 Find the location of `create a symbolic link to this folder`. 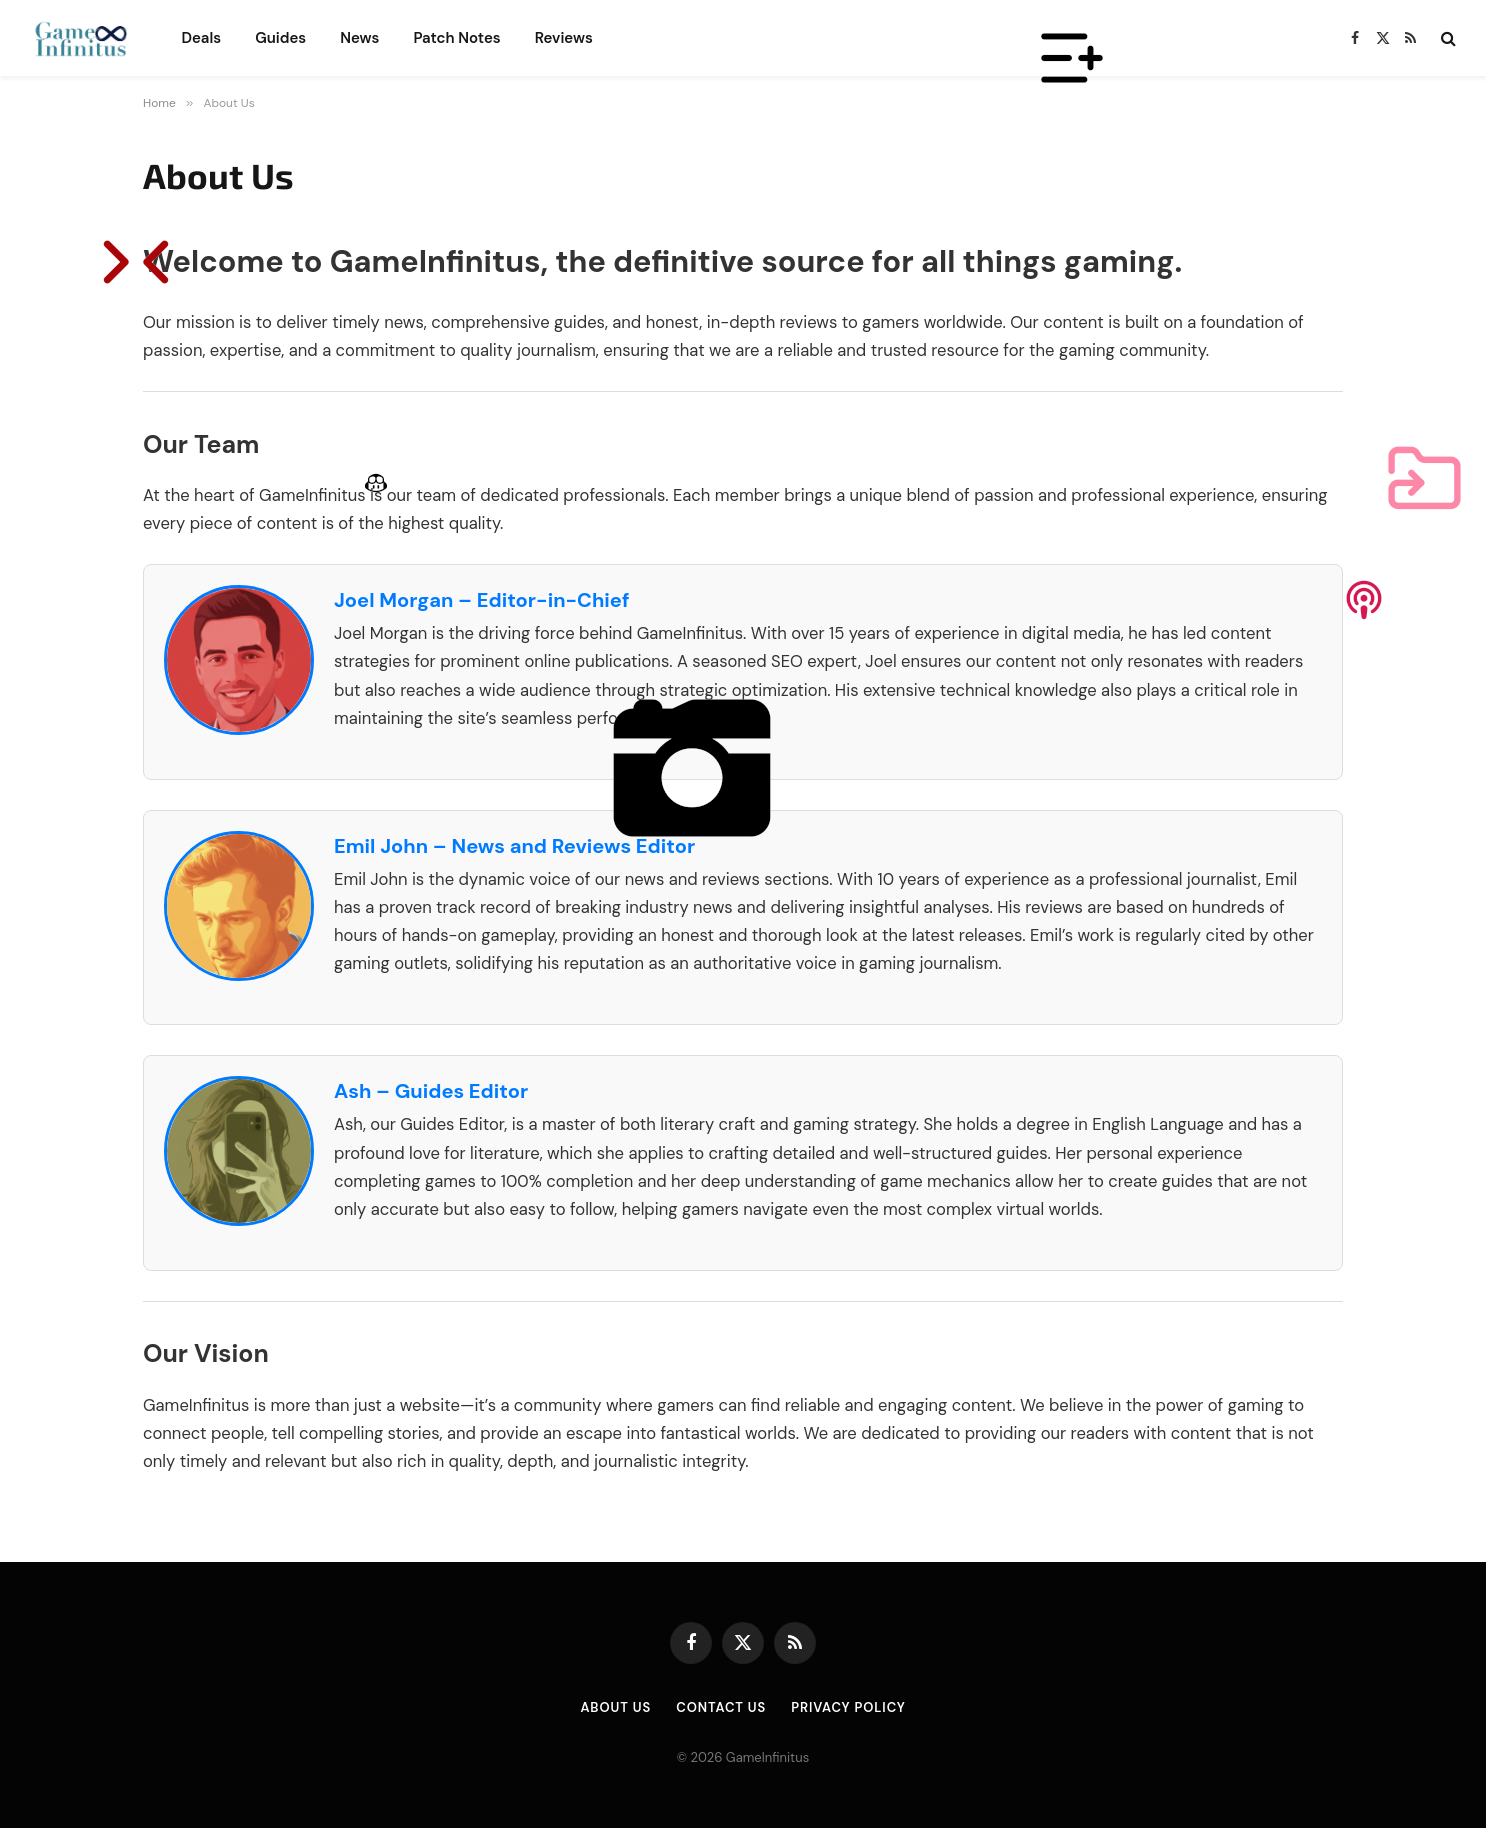

create a symbolic link to this folder is located at coordinates (1424, 479).